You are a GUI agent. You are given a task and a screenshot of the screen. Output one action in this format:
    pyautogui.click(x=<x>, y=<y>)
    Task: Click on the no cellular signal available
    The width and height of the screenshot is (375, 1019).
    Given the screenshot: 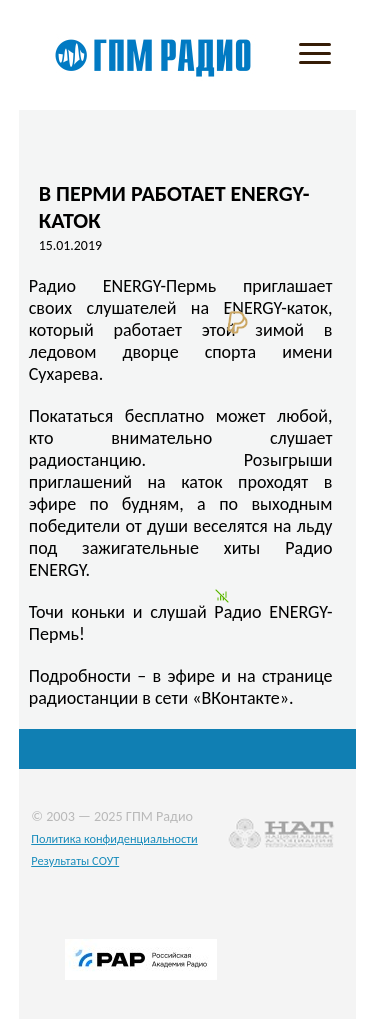 What is the action you would take?
    pyautogui.click(x=222, y=596)
    